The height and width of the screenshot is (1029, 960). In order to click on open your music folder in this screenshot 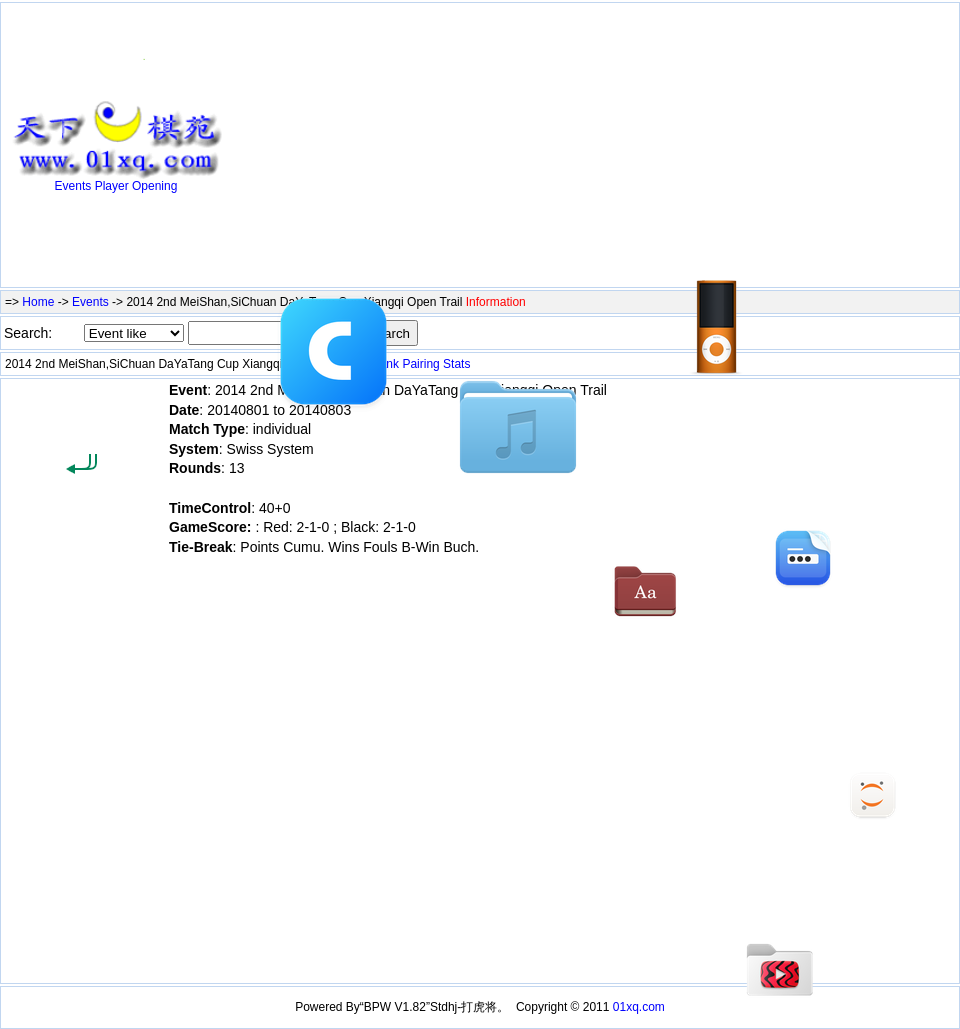, I will do `click(518, 427)`.